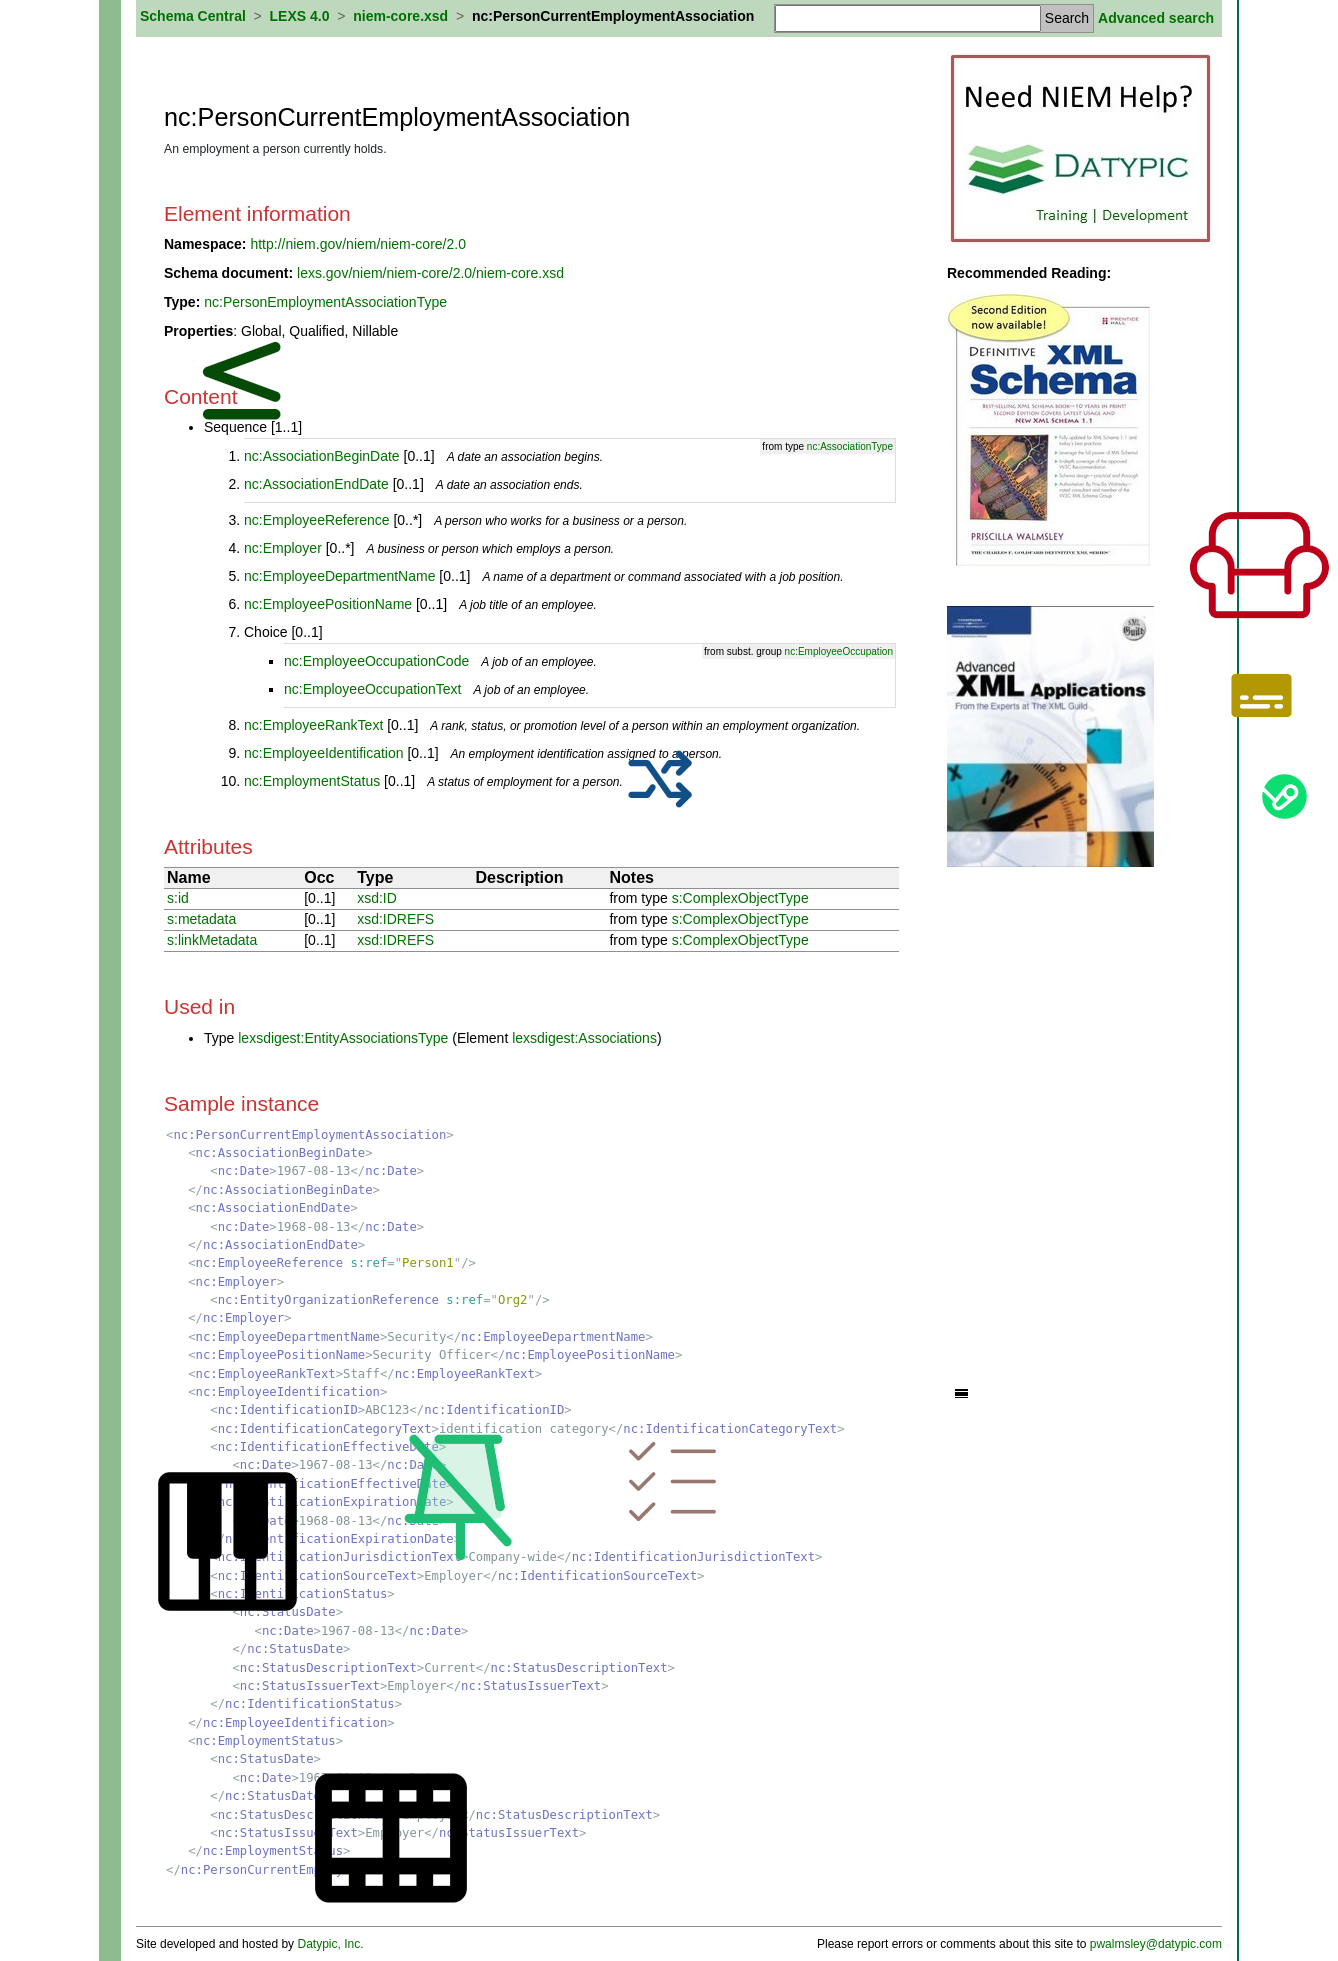 Image resolution: width=1338 pixels, height=1961 pixels. I want to click on unpin this item, so click(460, 1490).